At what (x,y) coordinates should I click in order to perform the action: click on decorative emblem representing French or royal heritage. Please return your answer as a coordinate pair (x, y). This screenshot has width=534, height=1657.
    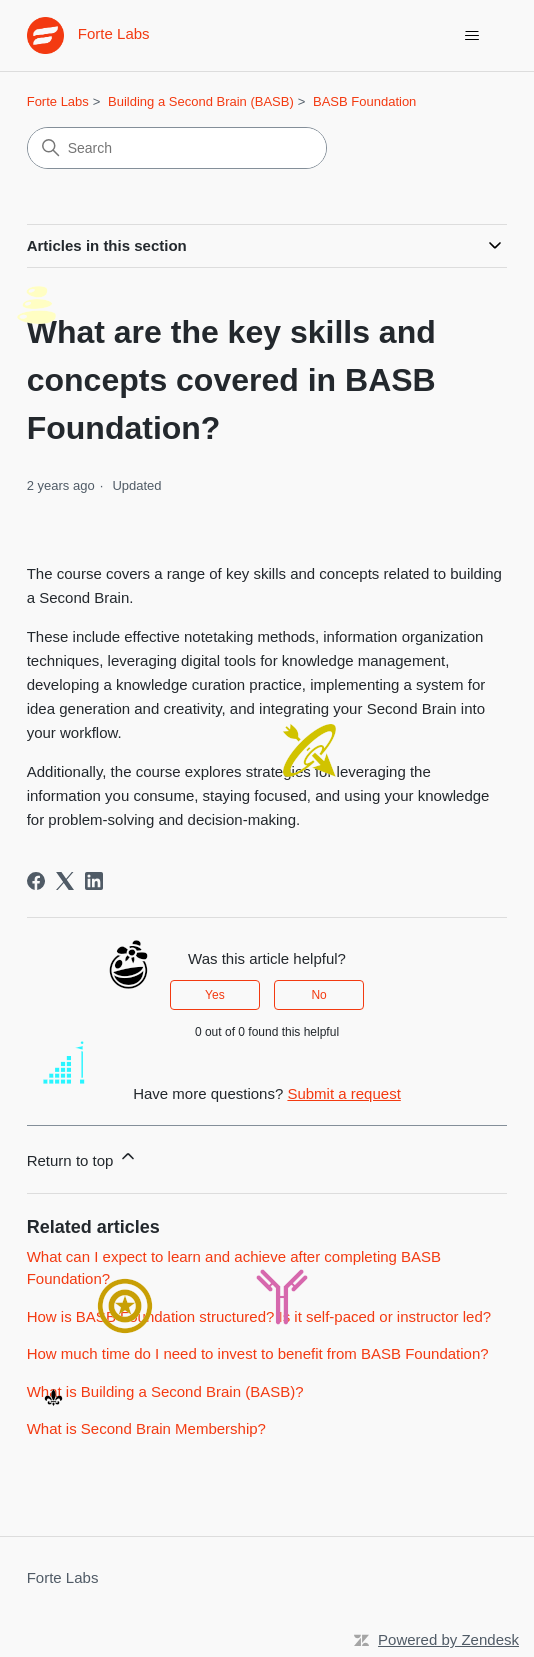
    Looking at the image, I should click on (53, 1397).